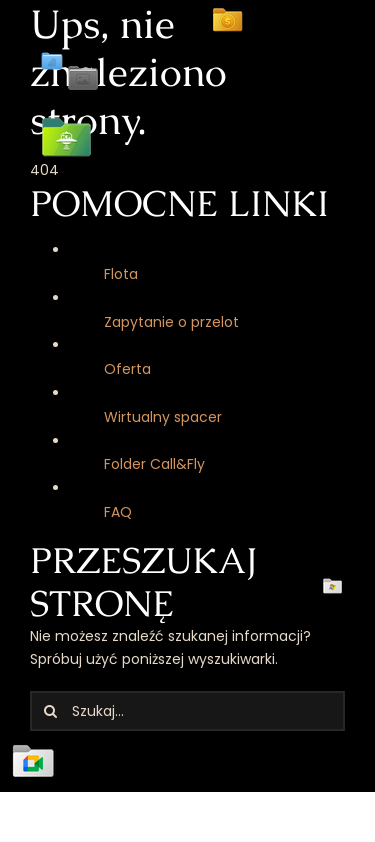  I want to click on open folder containing financial documents, so click(227, 20).